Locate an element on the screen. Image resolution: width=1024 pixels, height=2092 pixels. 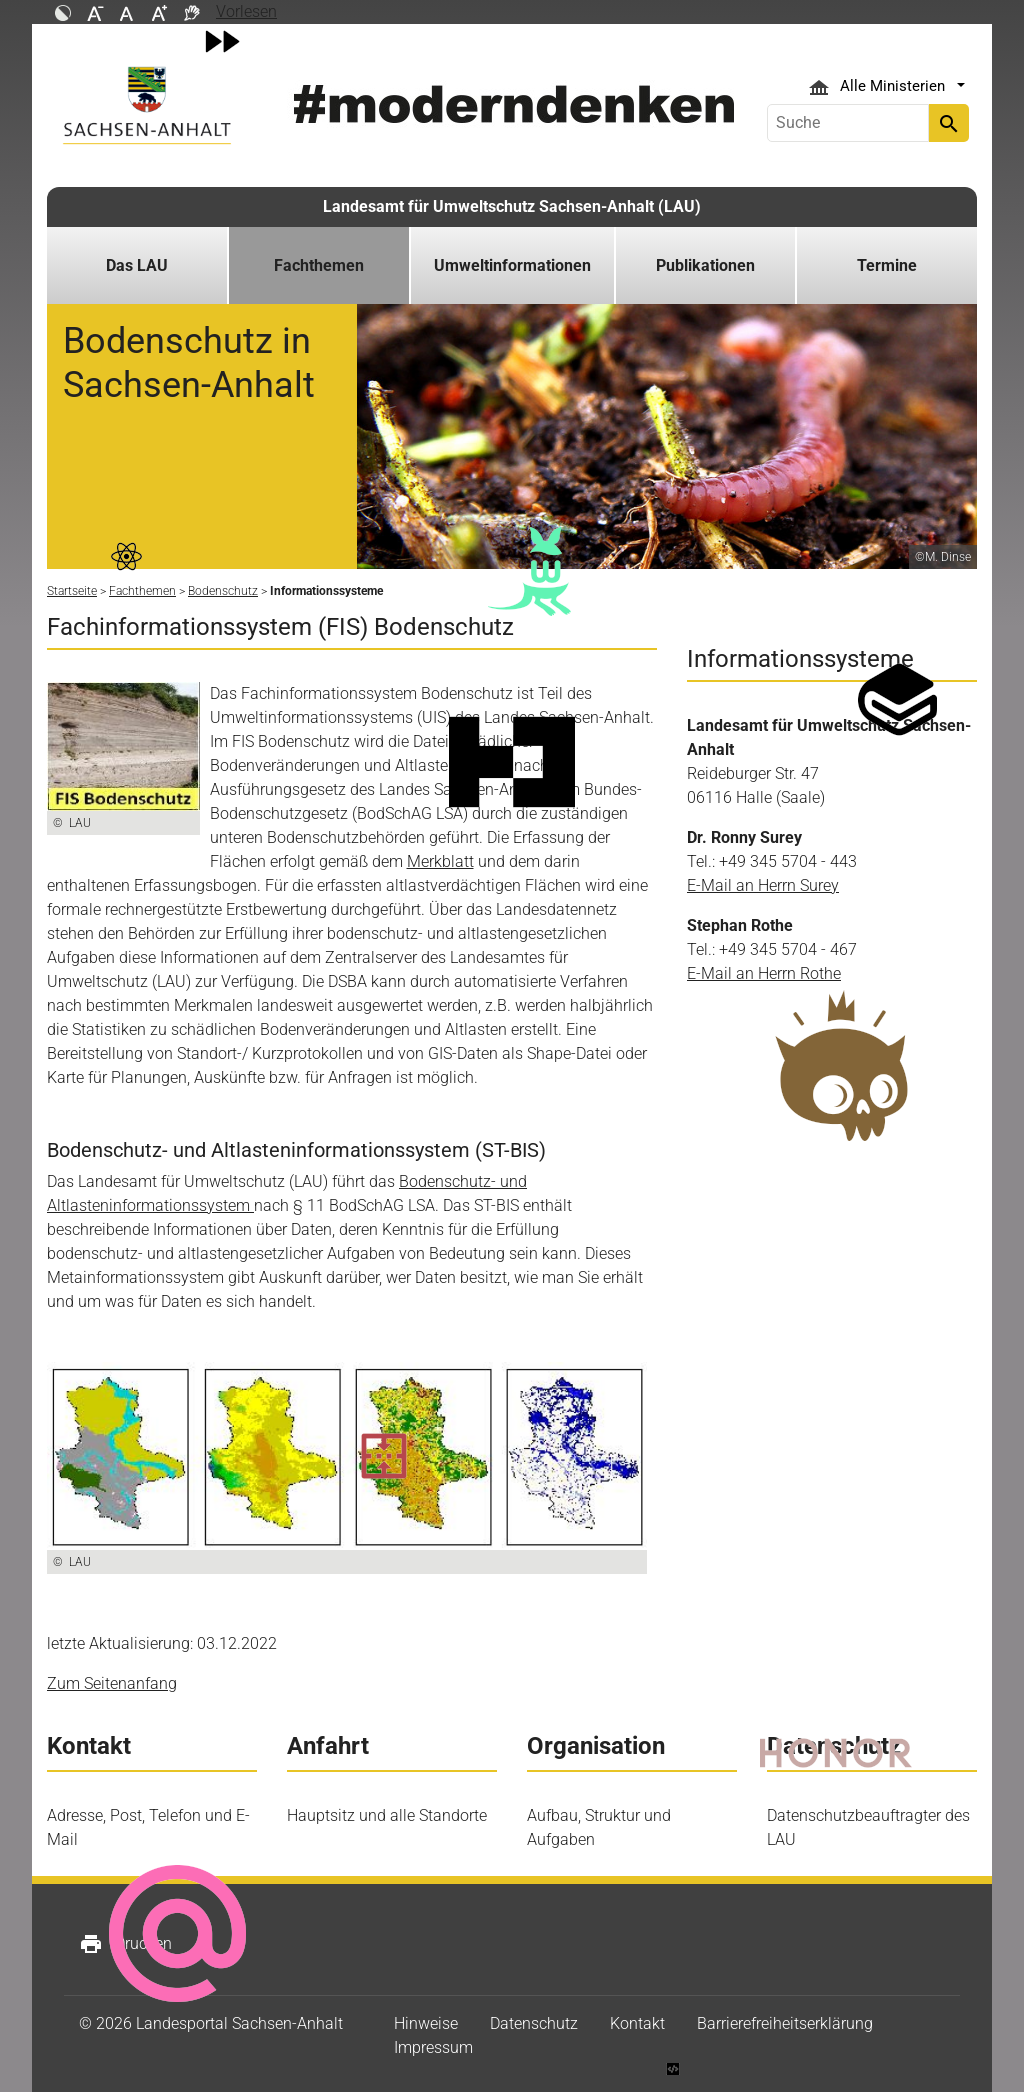
honor brand logo is located at coordinates (836, 1753).